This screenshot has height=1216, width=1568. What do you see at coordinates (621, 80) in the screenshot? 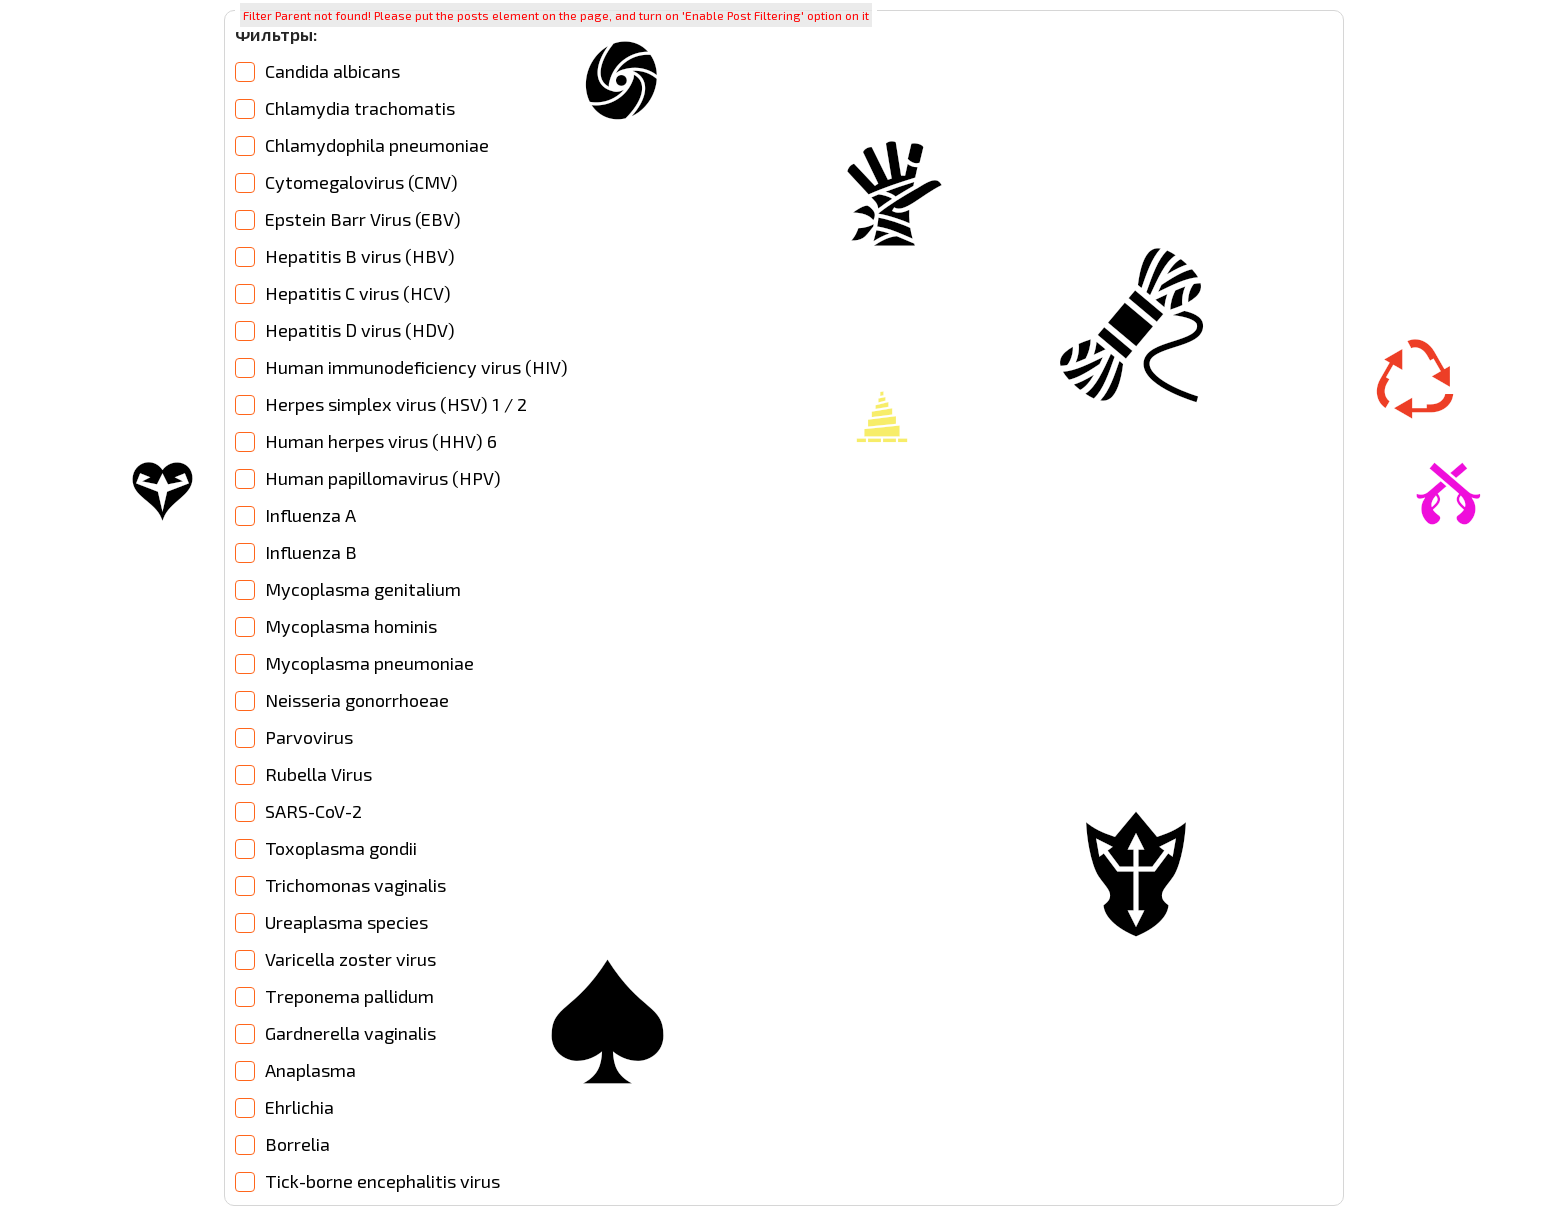
I see `camera shutter or aperture control` at bounding box center [621, 80].